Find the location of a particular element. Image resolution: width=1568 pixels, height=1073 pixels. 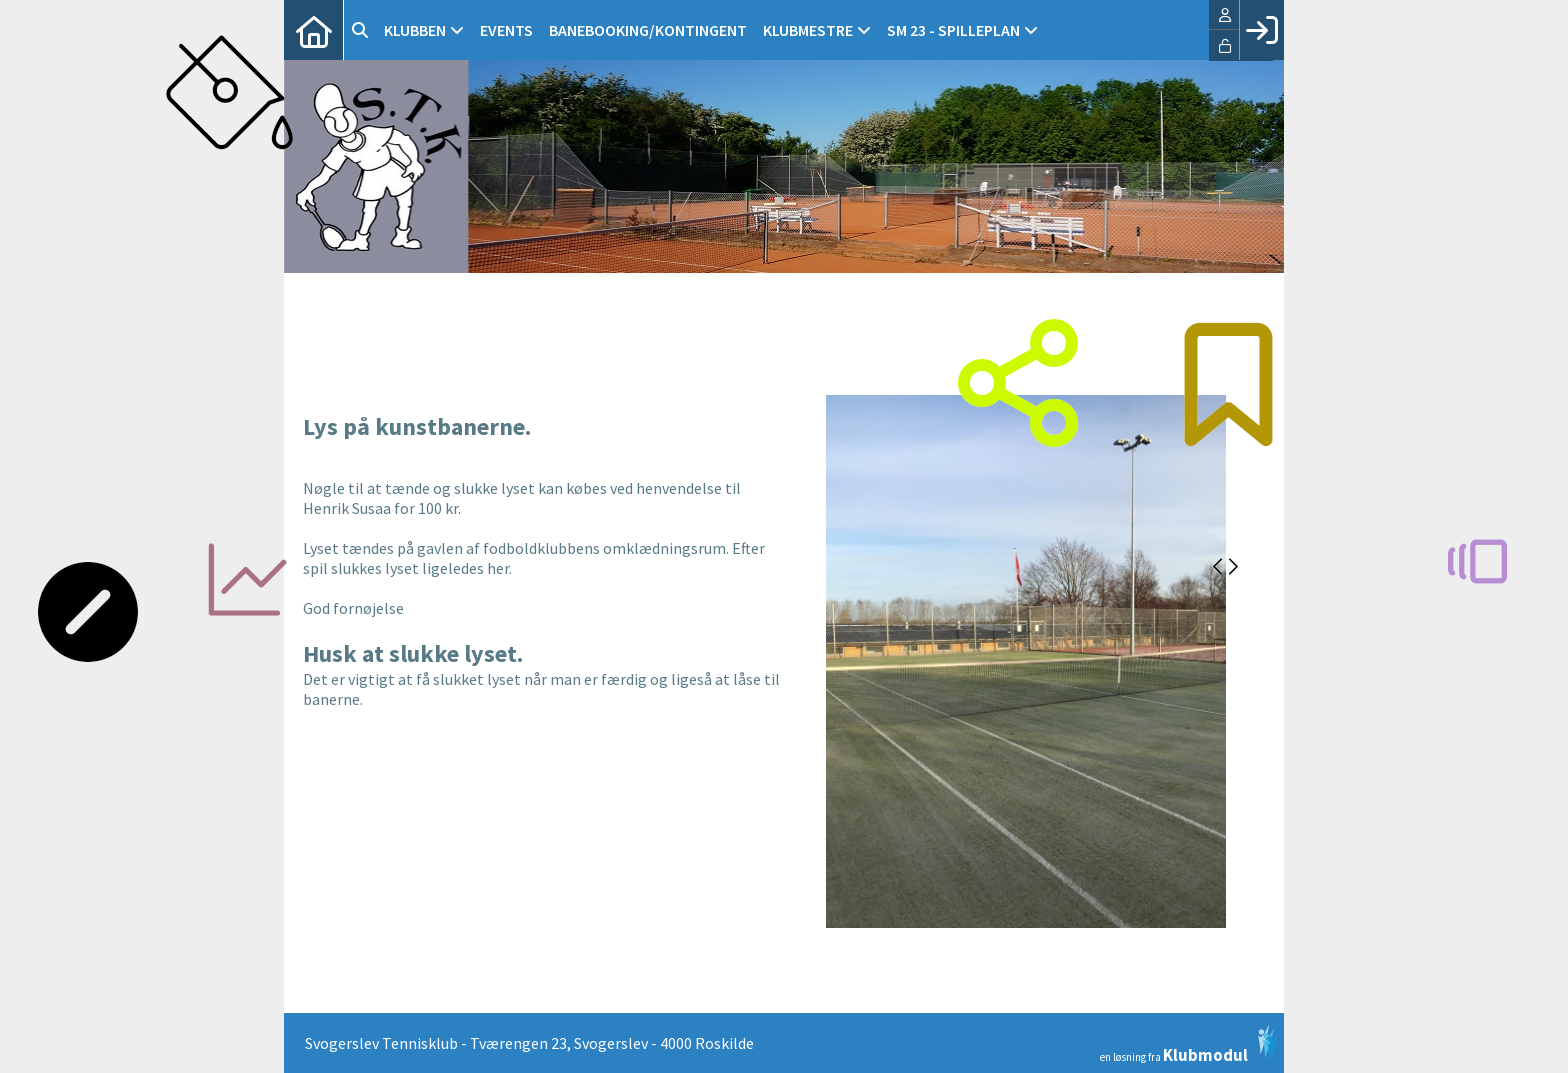

view analytics or statistics is located at coordinates (248, 579).